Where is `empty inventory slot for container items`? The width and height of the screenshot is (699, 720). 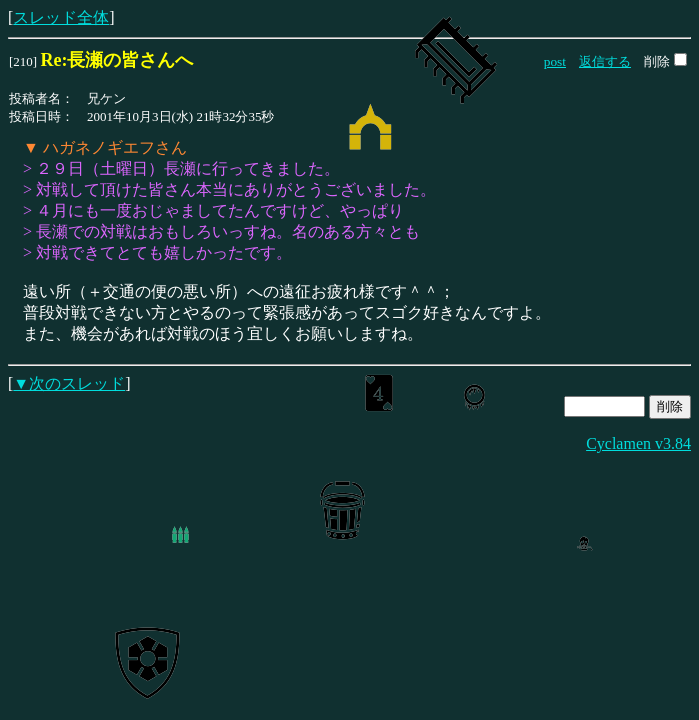 empty inventory slot for container items is located at coordinates (342, 508).